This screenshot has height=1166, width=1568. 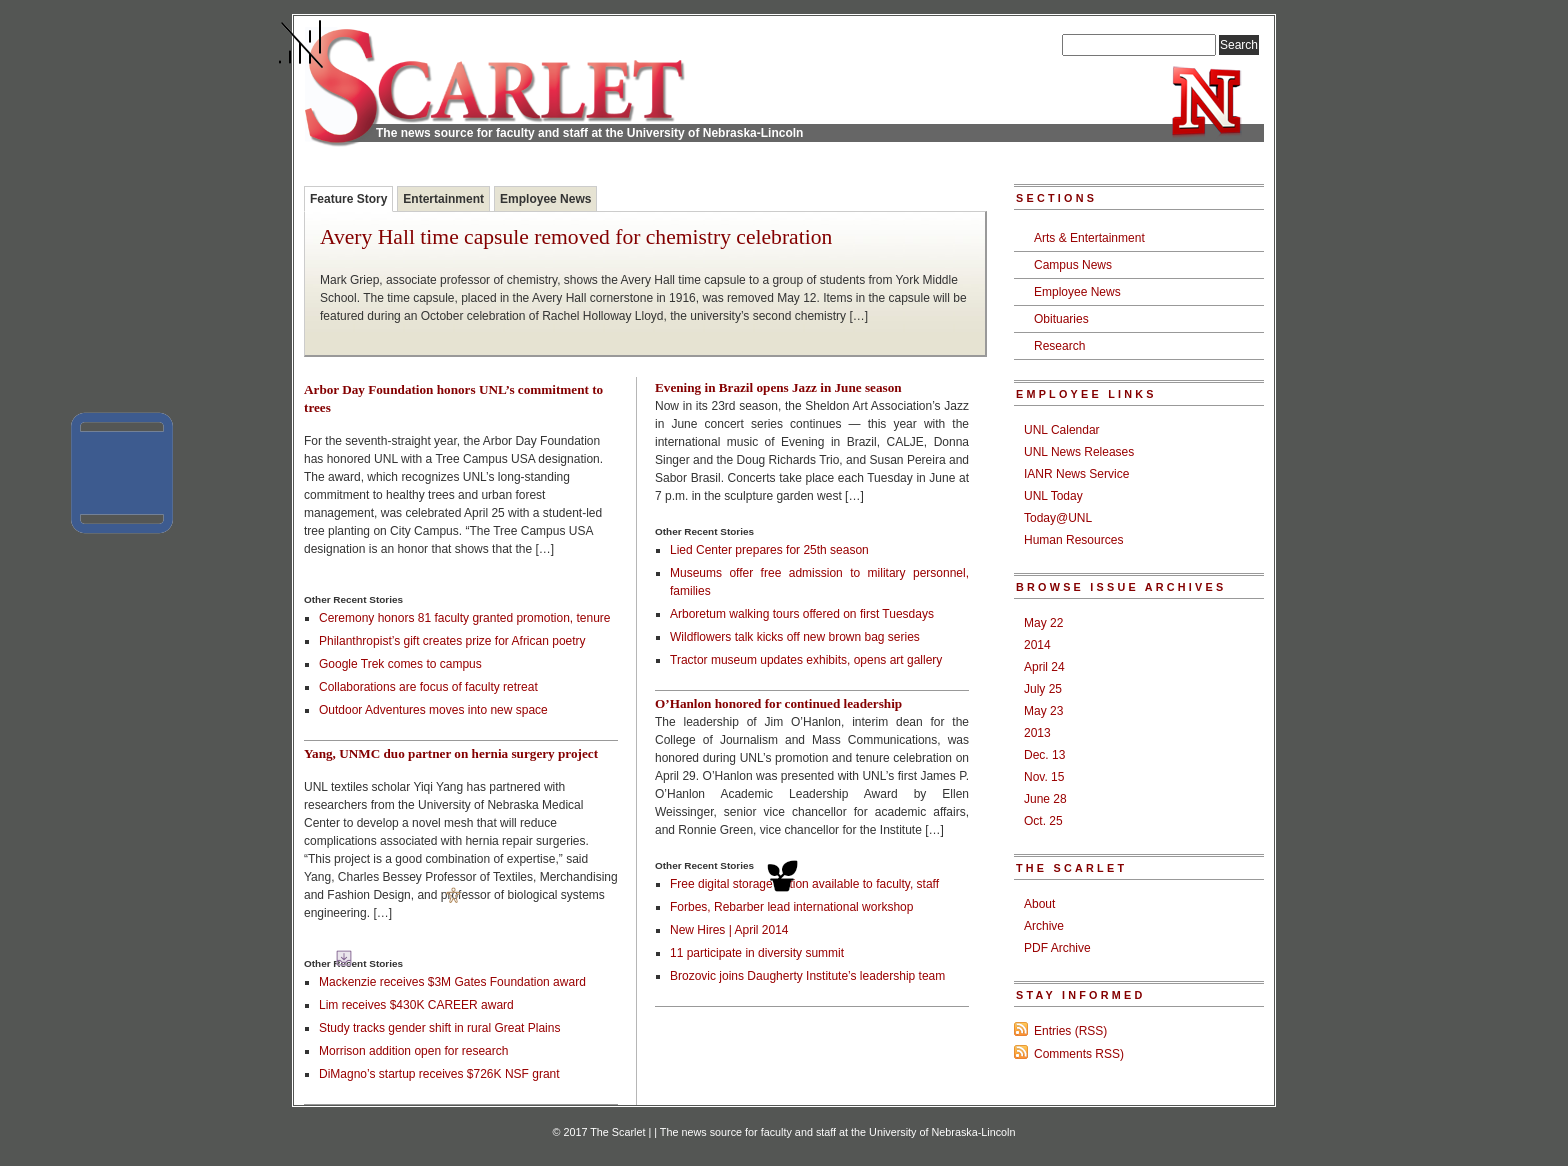 I want to click on no cellular signal available, so click(x=302, y=45).